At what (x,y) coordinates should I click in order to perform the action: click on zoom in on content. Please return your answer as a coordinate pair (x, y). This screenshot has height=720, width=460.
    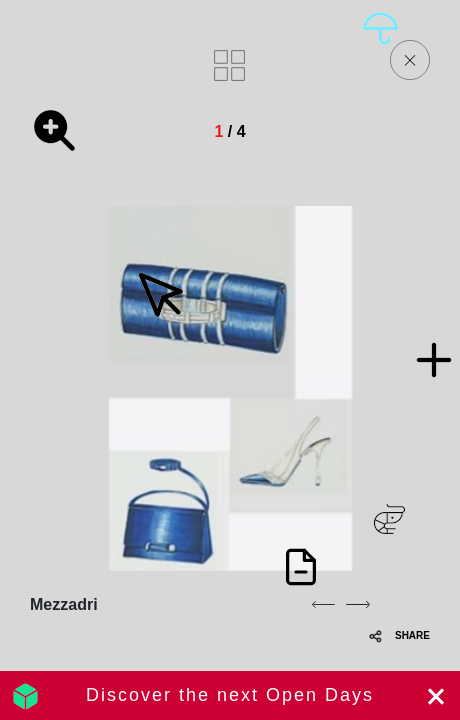
    Looking at the image, I should click on (54, 130).